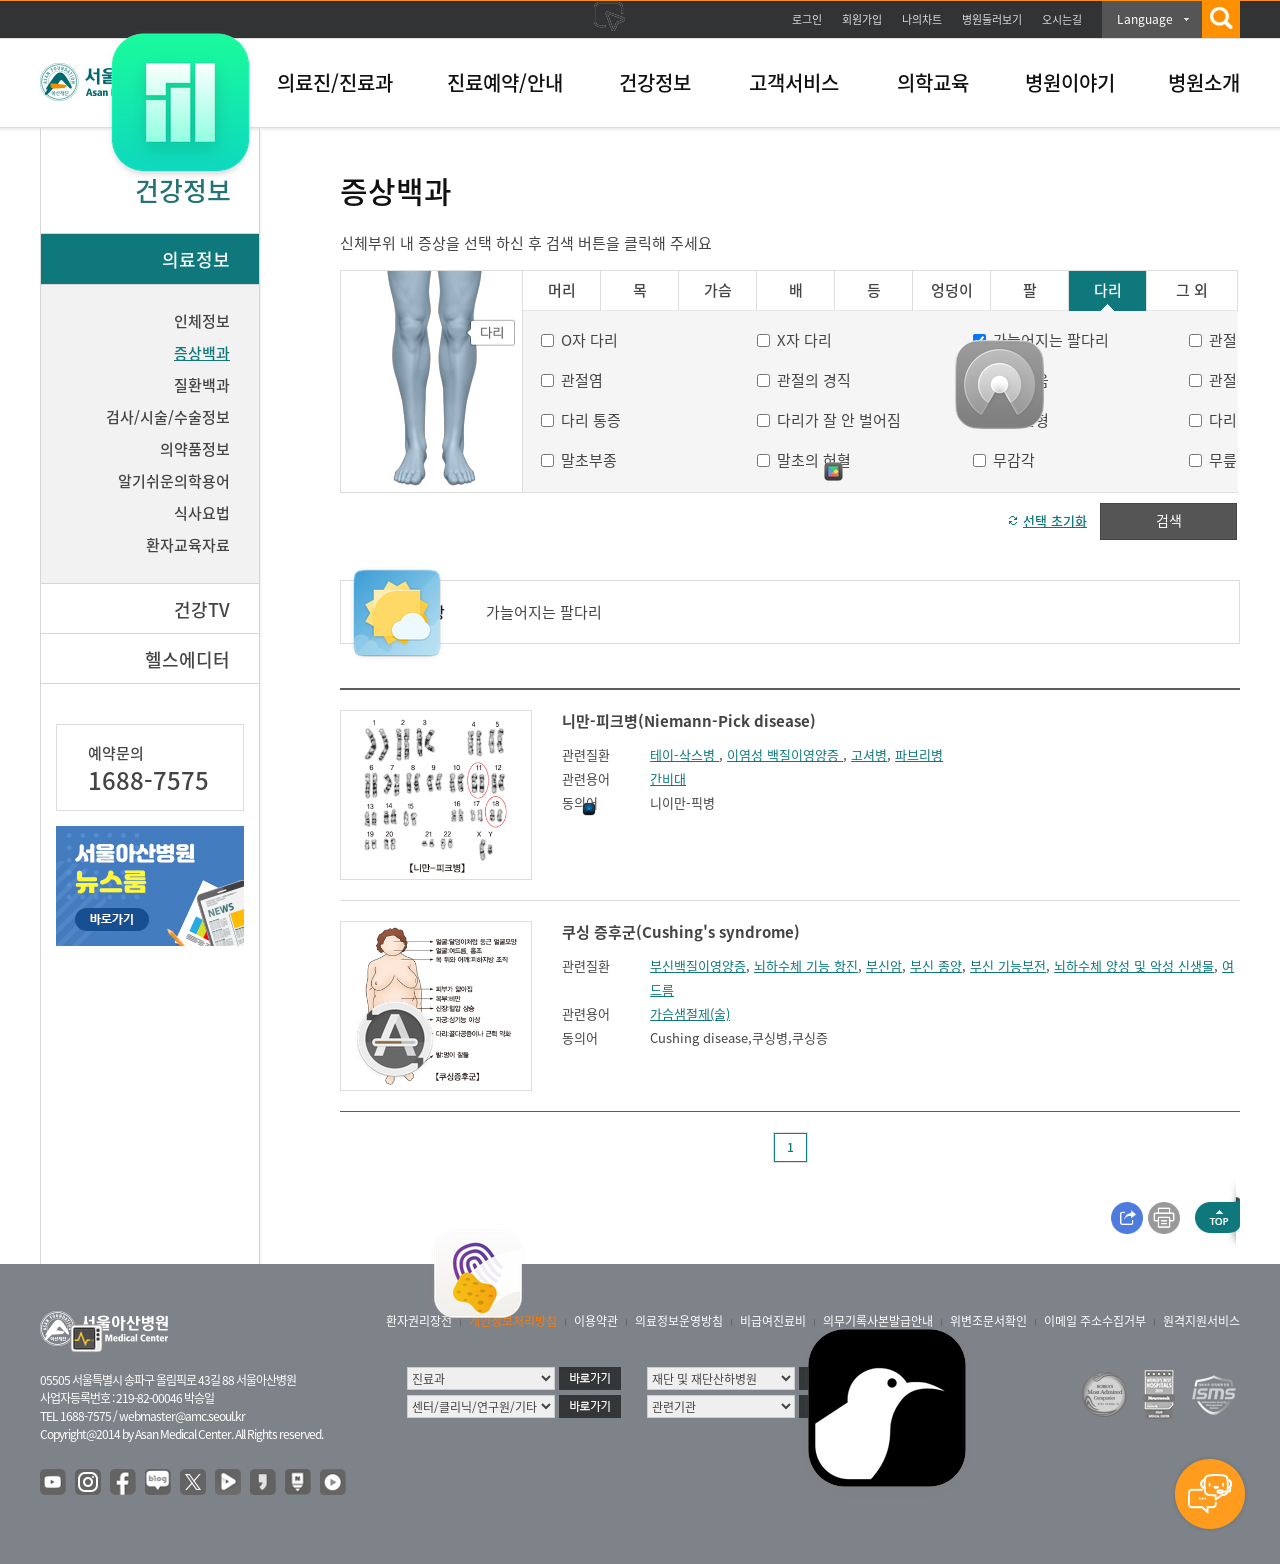  What do you see at coordinates (999, 384) in the screenshot?
I see `share files wirelessly via airdrop` at bounding box center [999, 384].